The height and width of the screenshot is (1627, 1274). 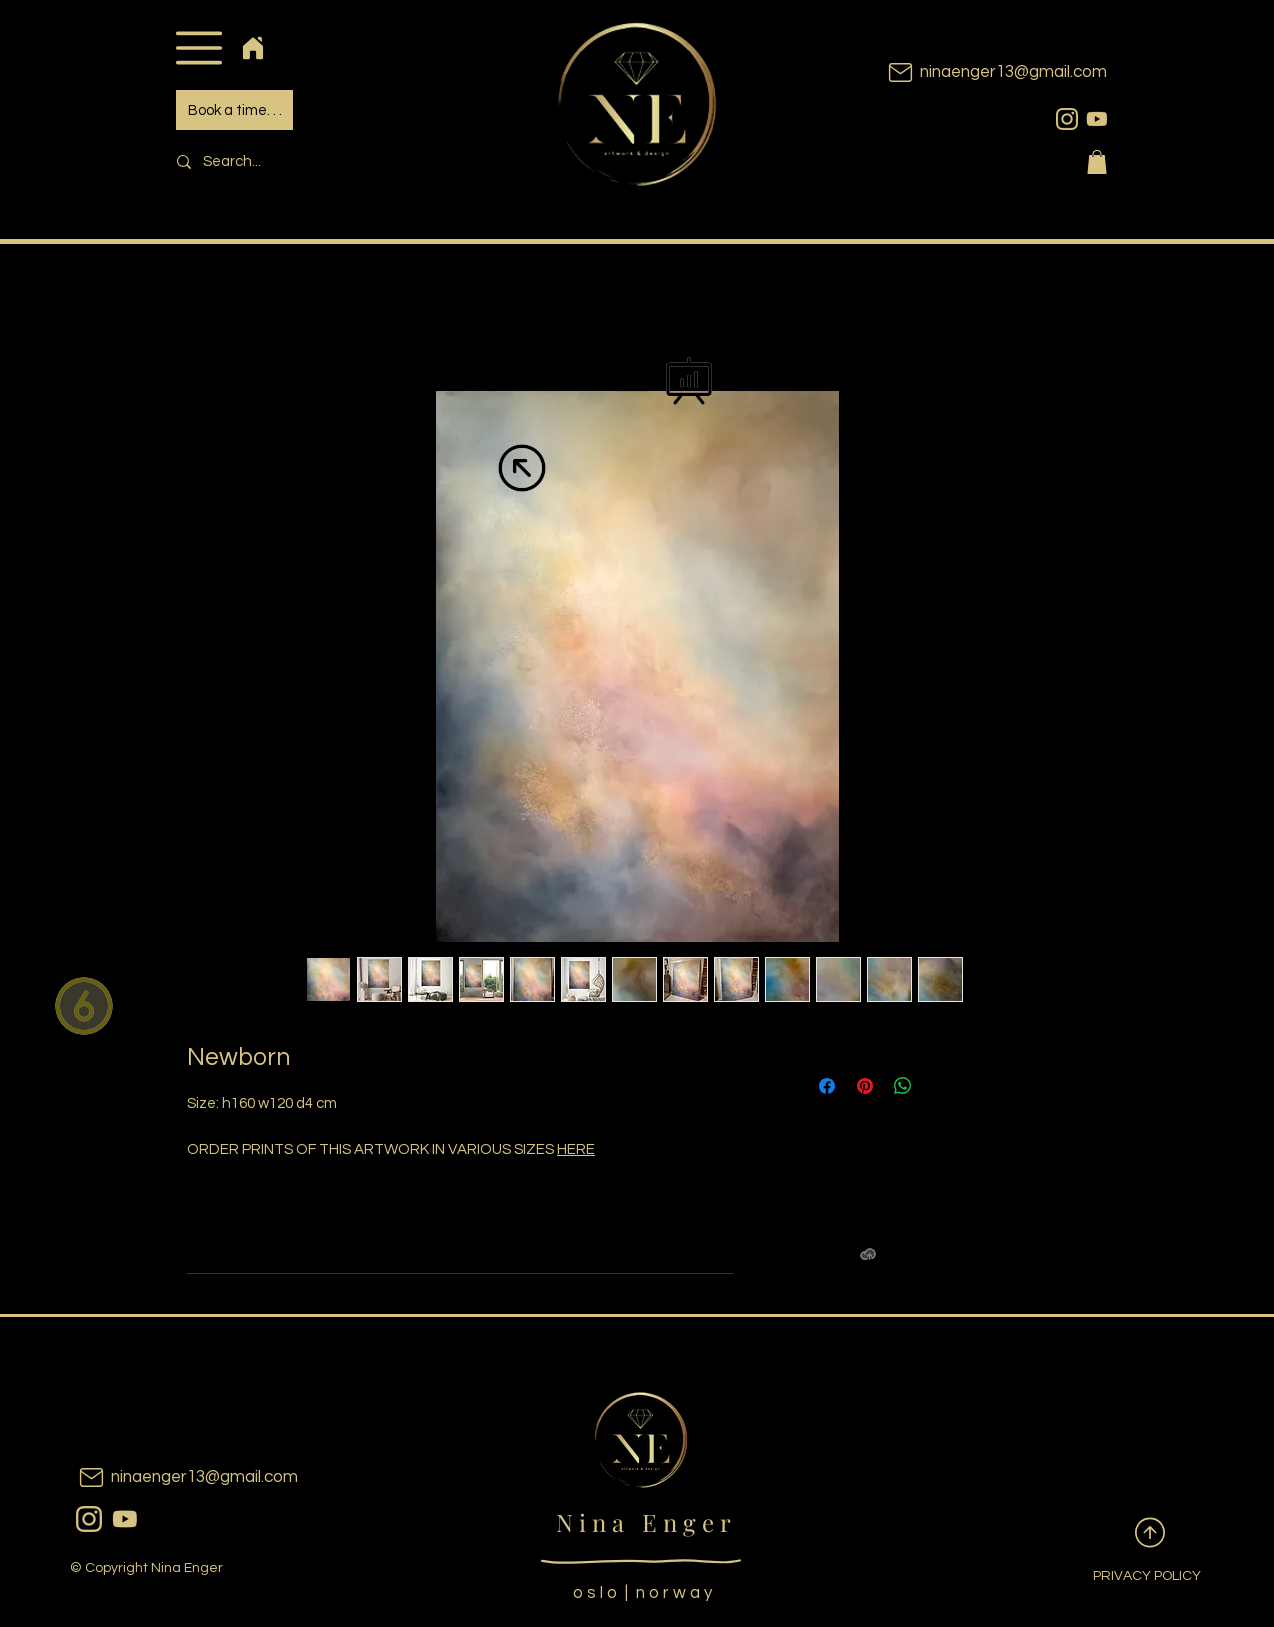 I want to click on upload file to cloud storage, so click(x=868, y=1254).